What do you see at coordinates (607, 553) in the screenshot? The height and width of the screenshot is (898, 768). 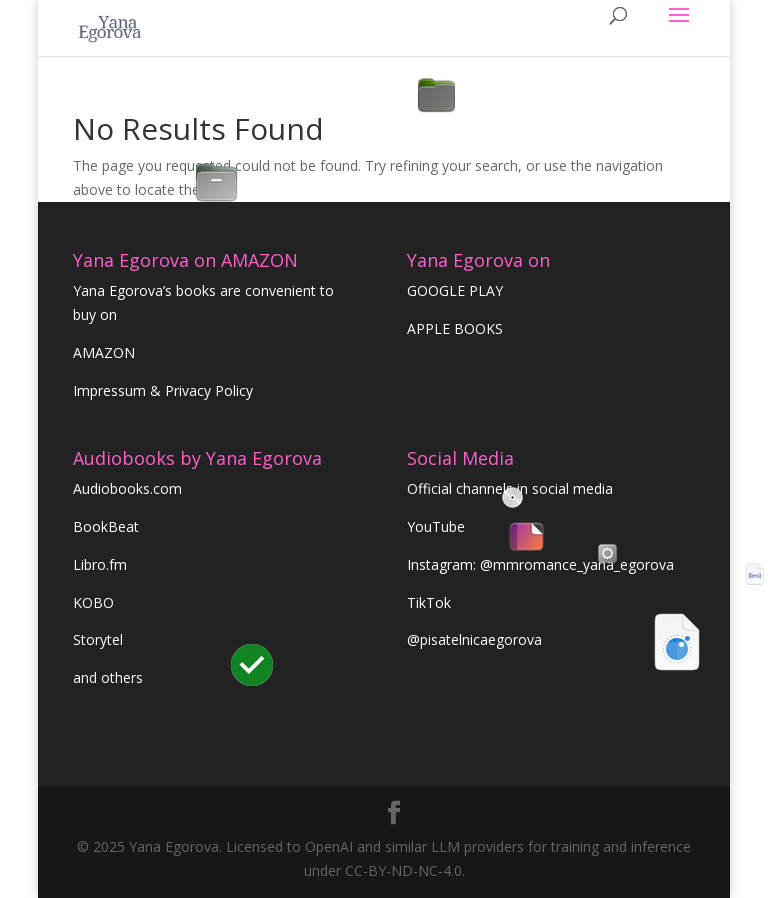 I see `shared library file type indicator` at bounding box center [607, 553].